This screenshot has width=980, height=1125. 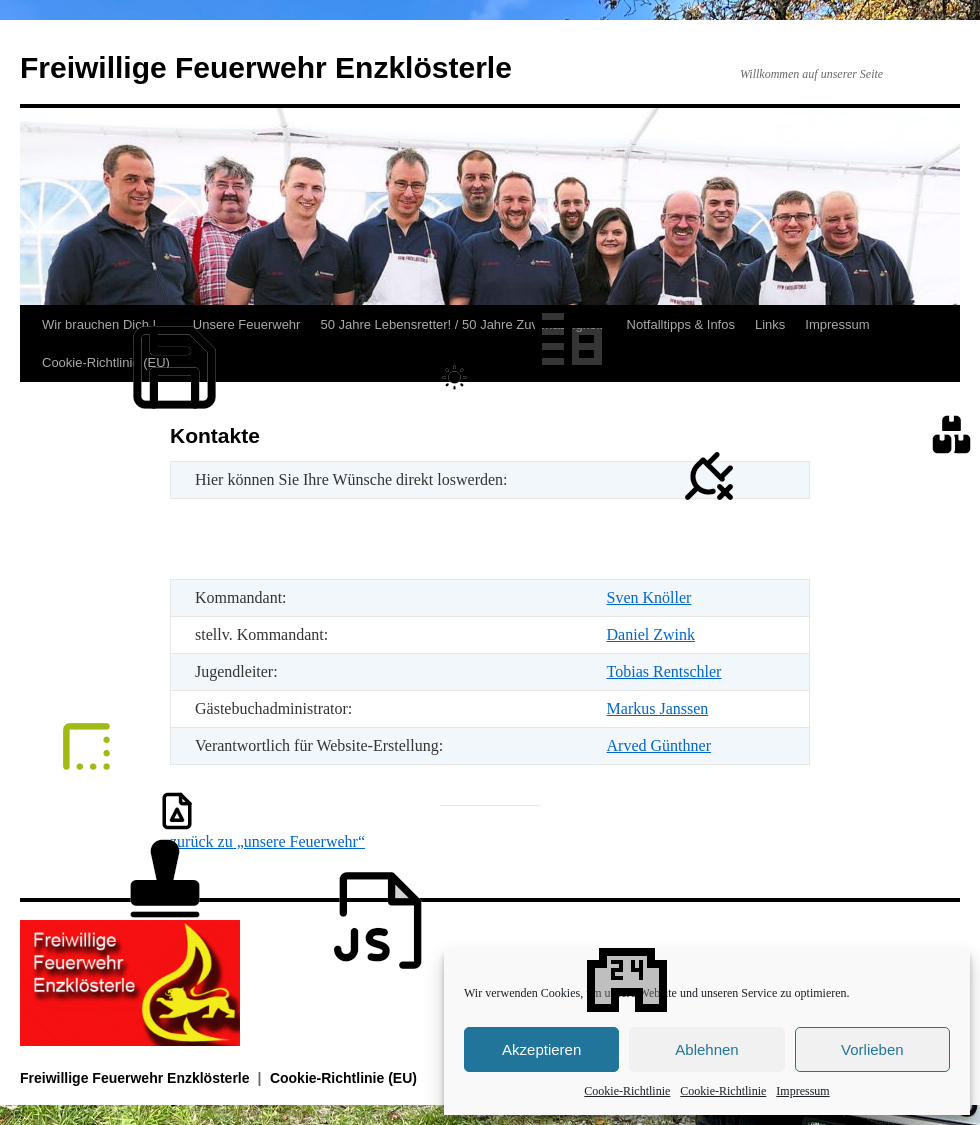 What do you see at coordinates (177, 811) in the screenshot?
I see `view file changes or differences` at bounding box center [177, 811].